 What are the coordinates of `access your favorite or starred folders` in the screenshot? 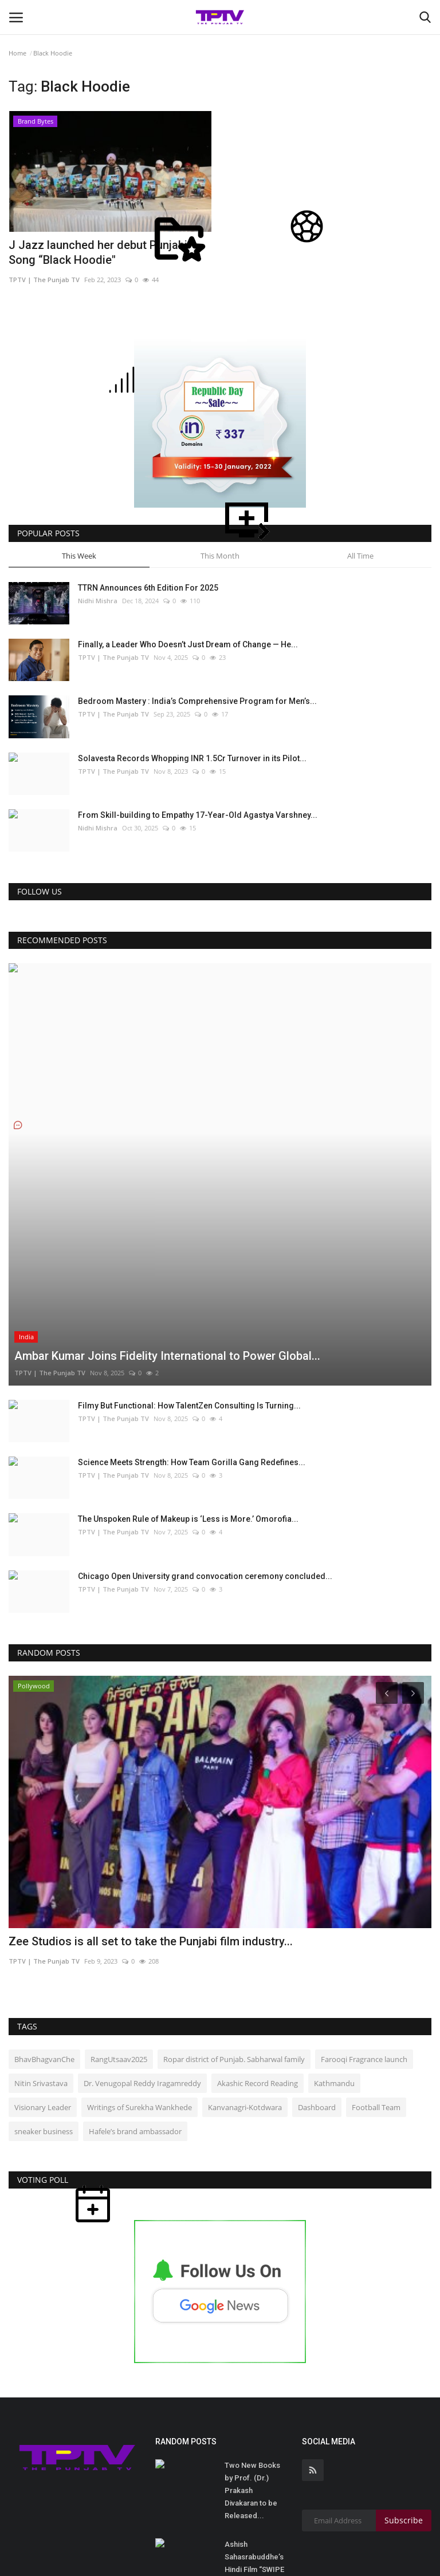 It's located at (179, 239).